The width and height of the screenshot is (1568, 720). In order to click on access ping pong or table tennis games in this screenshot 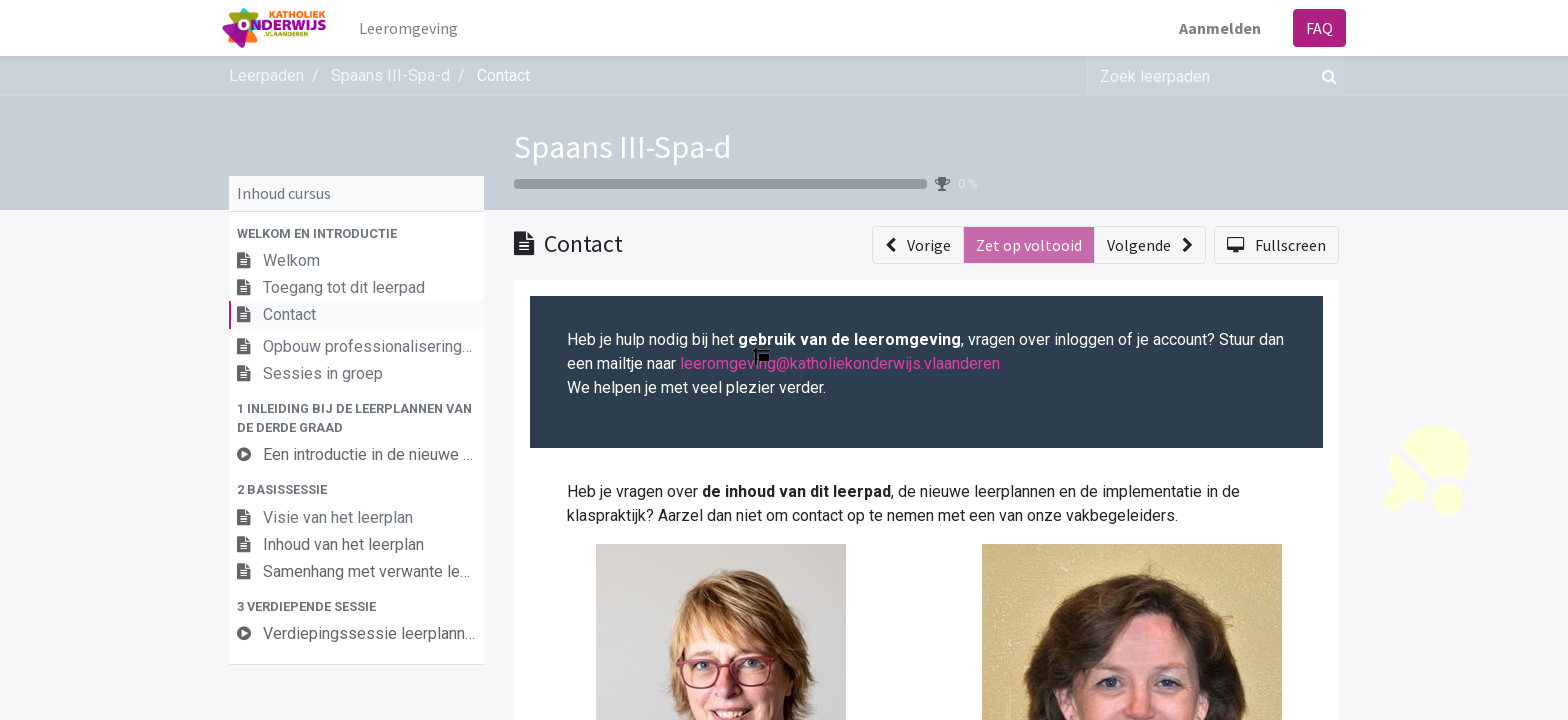, I will do `click(1426, 467)`.